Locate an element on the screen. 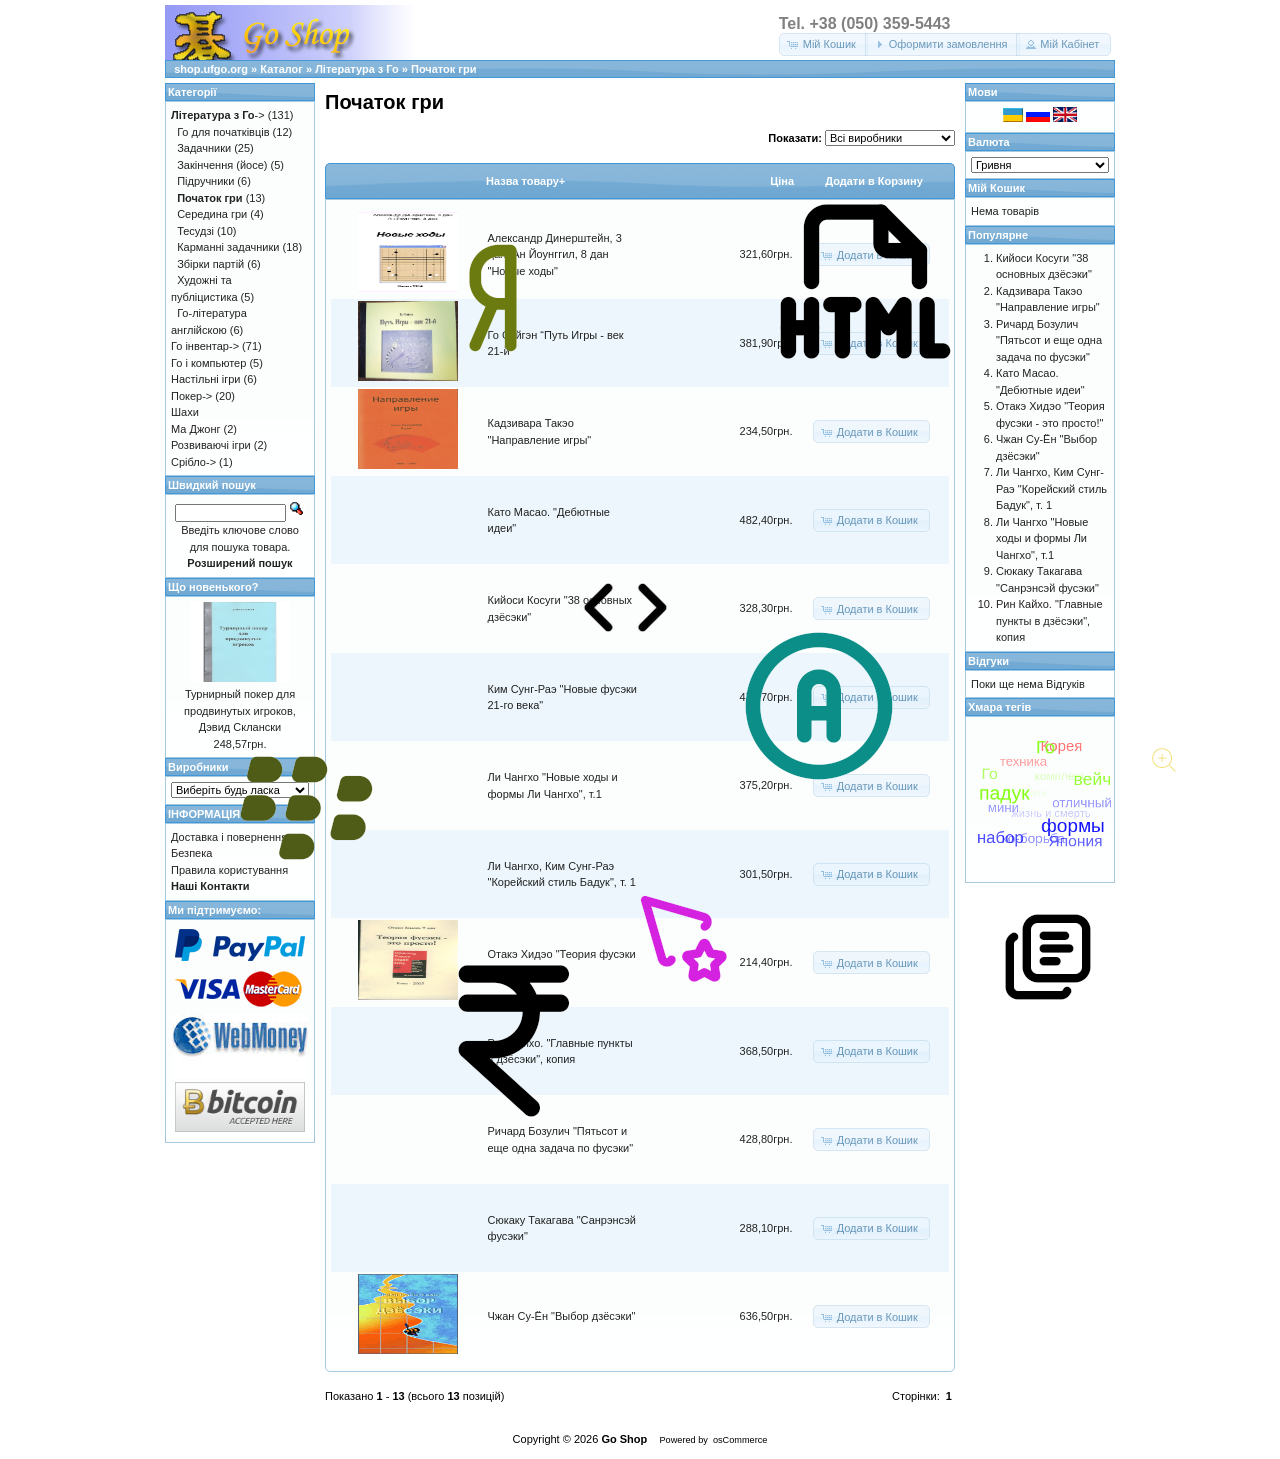 The height and width of the screenshot is (1459, 1280). indicates an HTML file type is located at coordinates (865, 281).